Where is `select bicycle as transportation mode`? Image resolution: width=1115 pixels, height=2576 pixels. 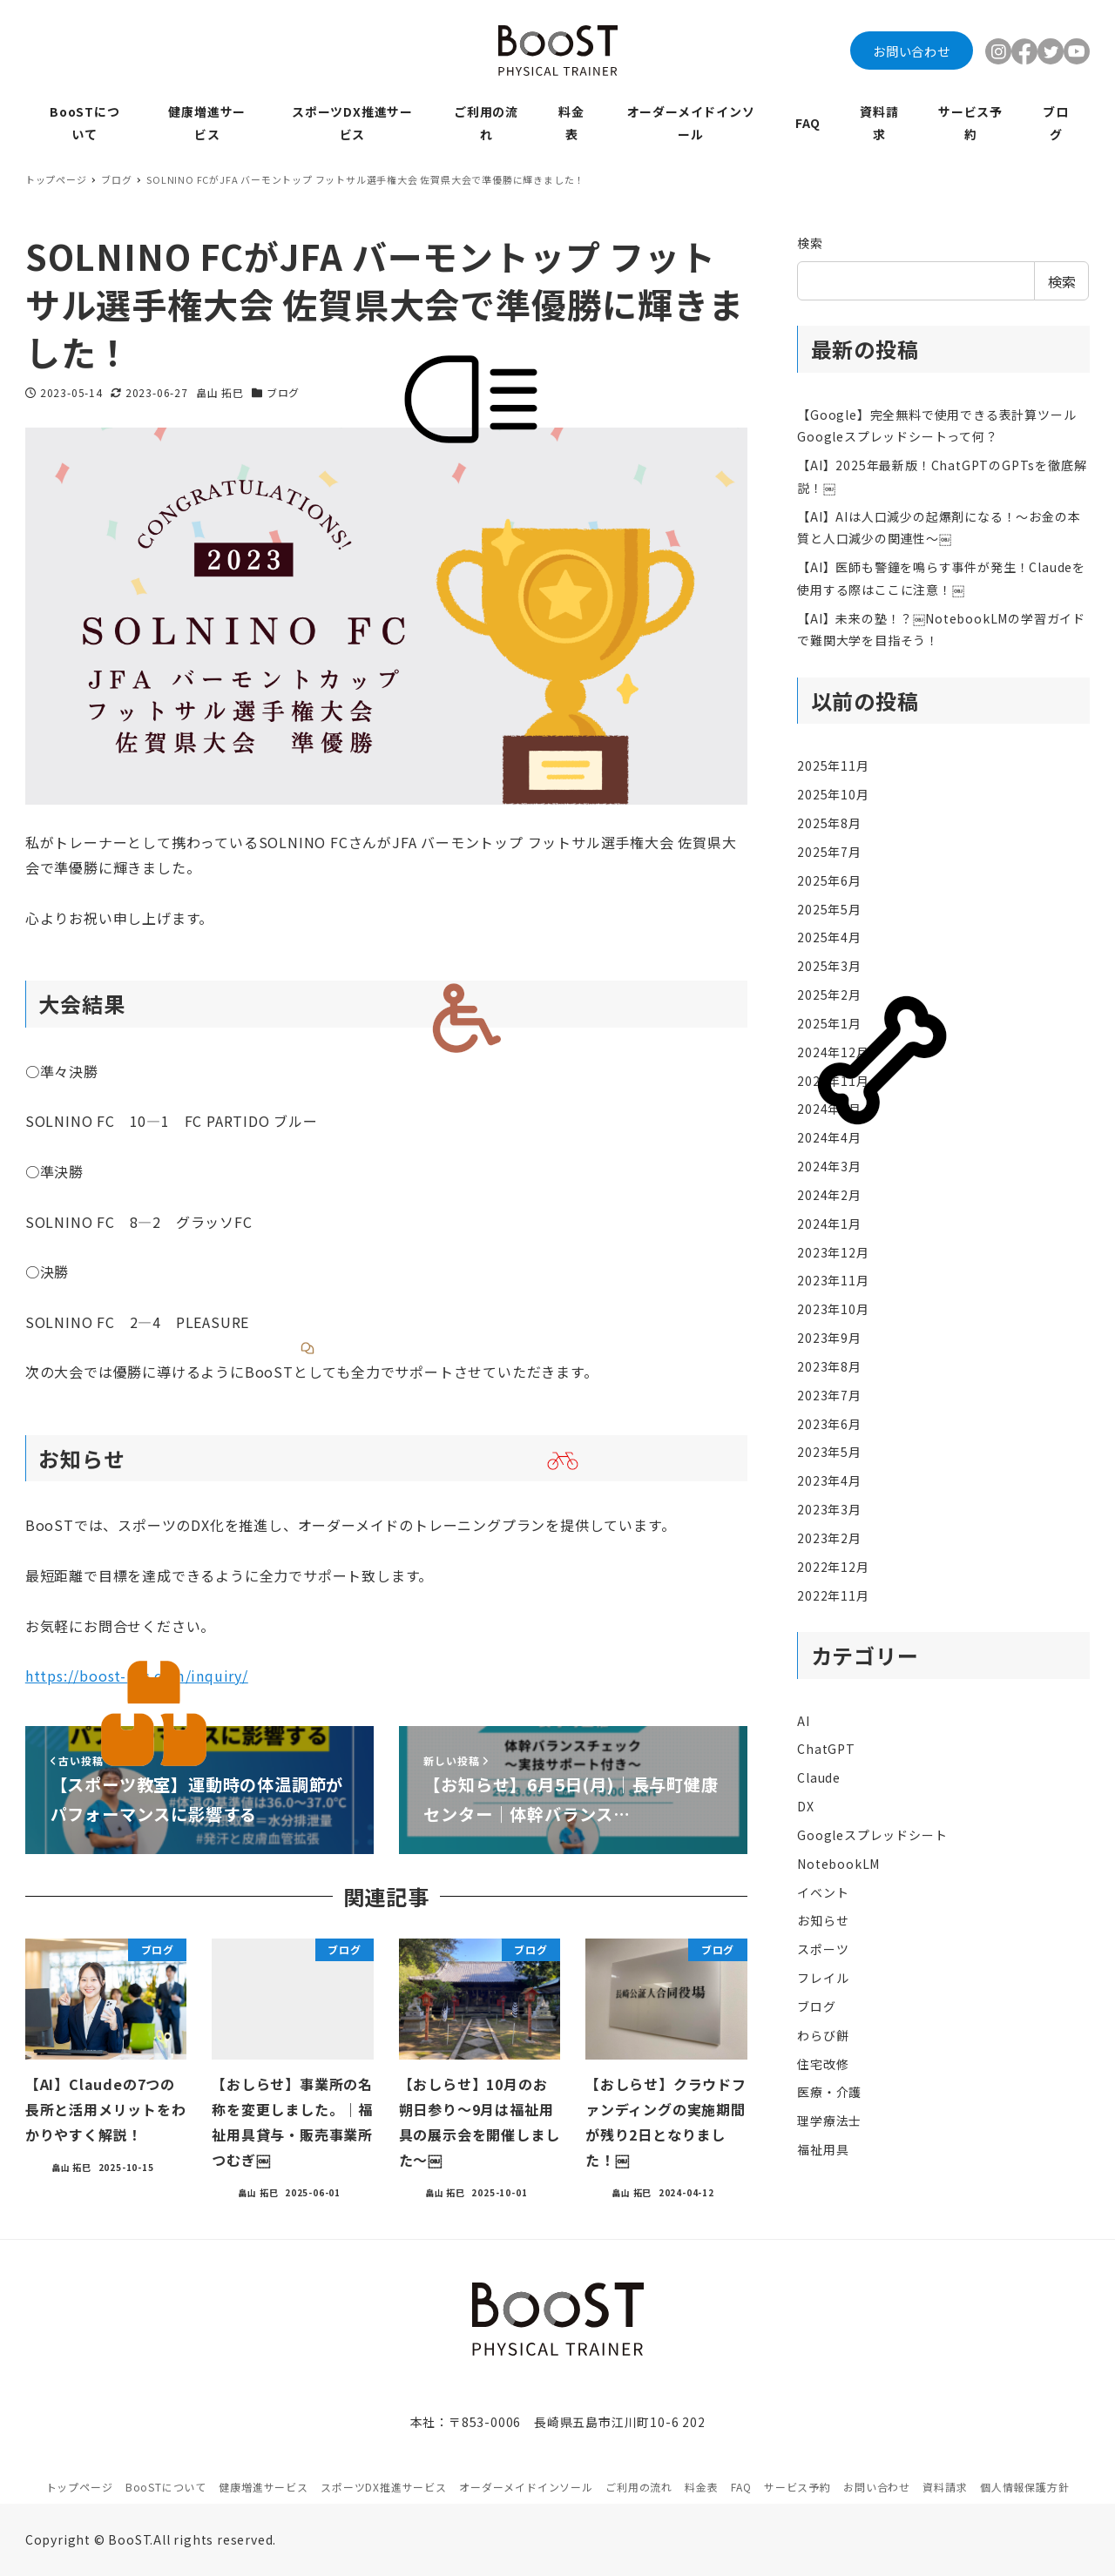 select bicycle as transportation mode is located at coordinates (563, 1460).